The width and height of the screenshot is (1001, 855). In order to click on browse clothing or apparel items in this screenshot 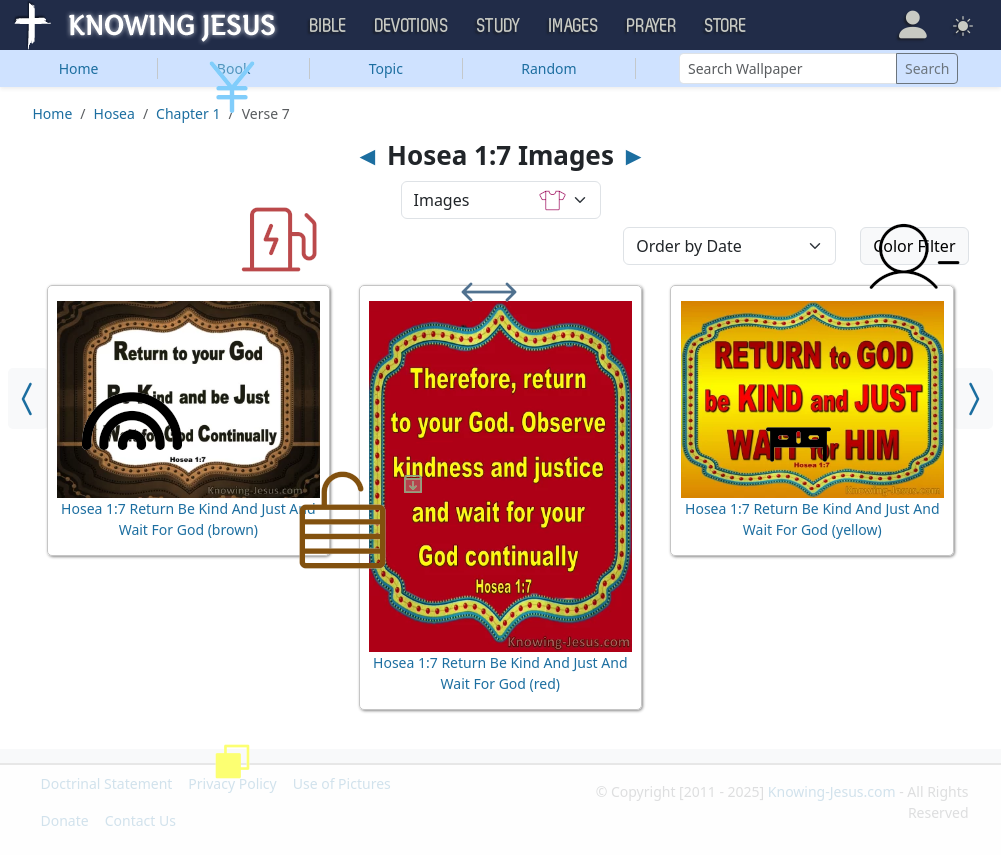, I will do `click(552, 200)`.